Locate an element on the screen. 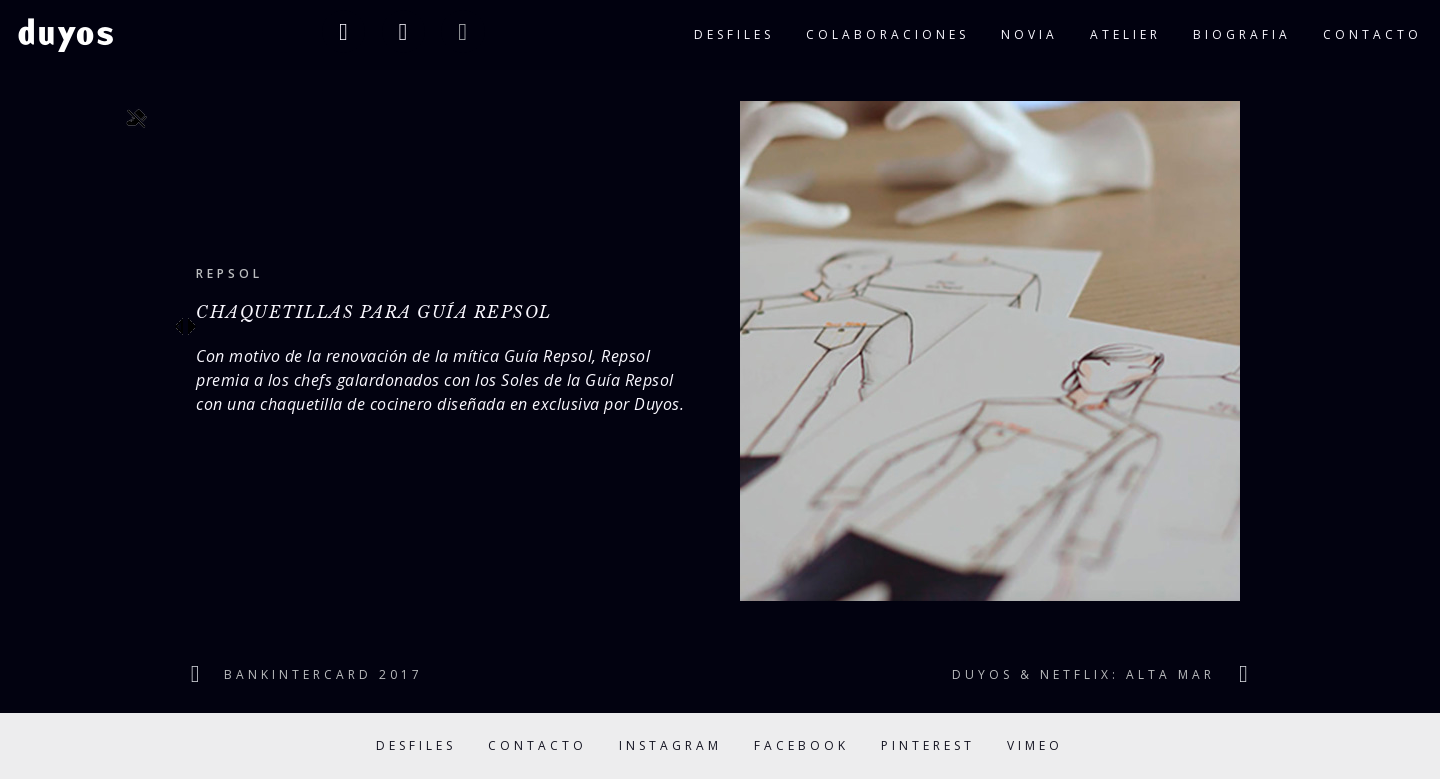 Image resolution: width=1440 pixels, height=779 pixels. indicates area where stepping is prohibited is located at coordinates (137, 118).